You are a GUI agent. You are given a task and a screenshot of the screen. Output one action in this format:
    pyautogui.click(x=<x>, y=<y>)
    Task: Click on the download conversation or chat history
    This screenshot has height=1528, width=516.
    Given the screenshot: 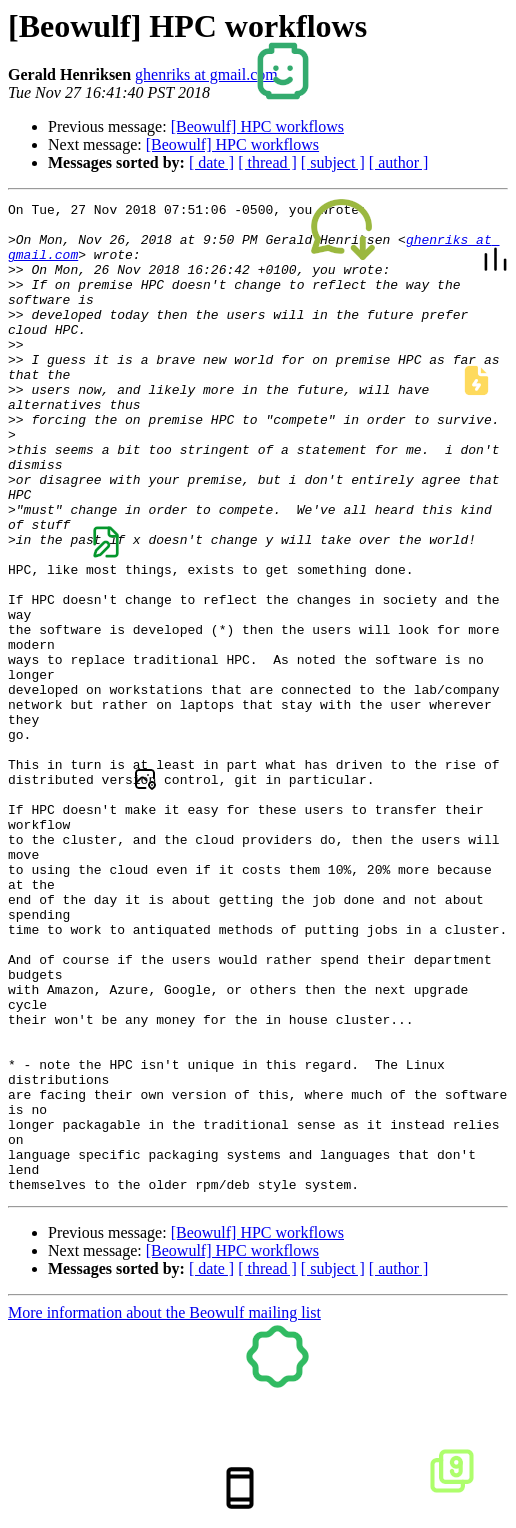 What is the action you would take?
    pyautogui.click(x=341, y=226)
    